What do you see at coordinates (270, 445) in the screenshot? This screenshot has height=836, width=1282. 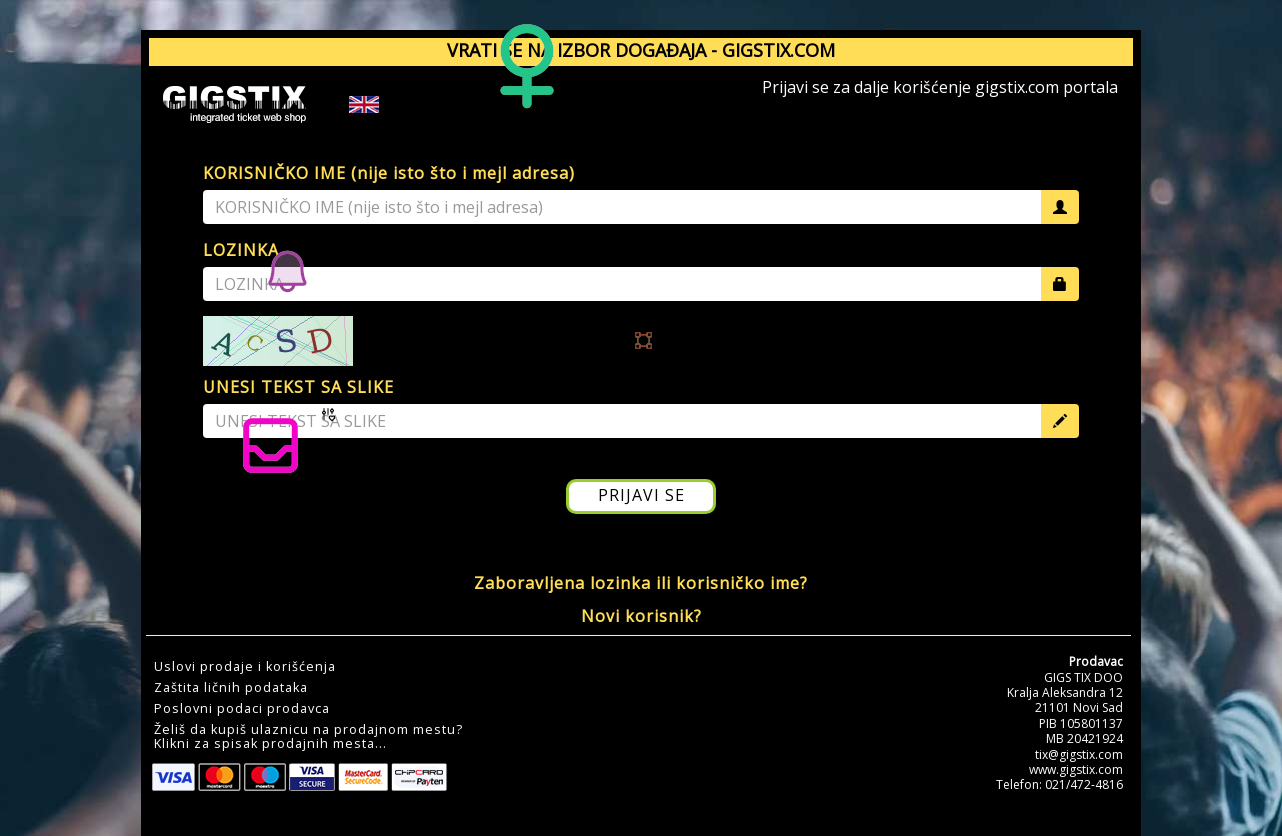 I see `view your inbox messages` at bounding box center [270, 445].